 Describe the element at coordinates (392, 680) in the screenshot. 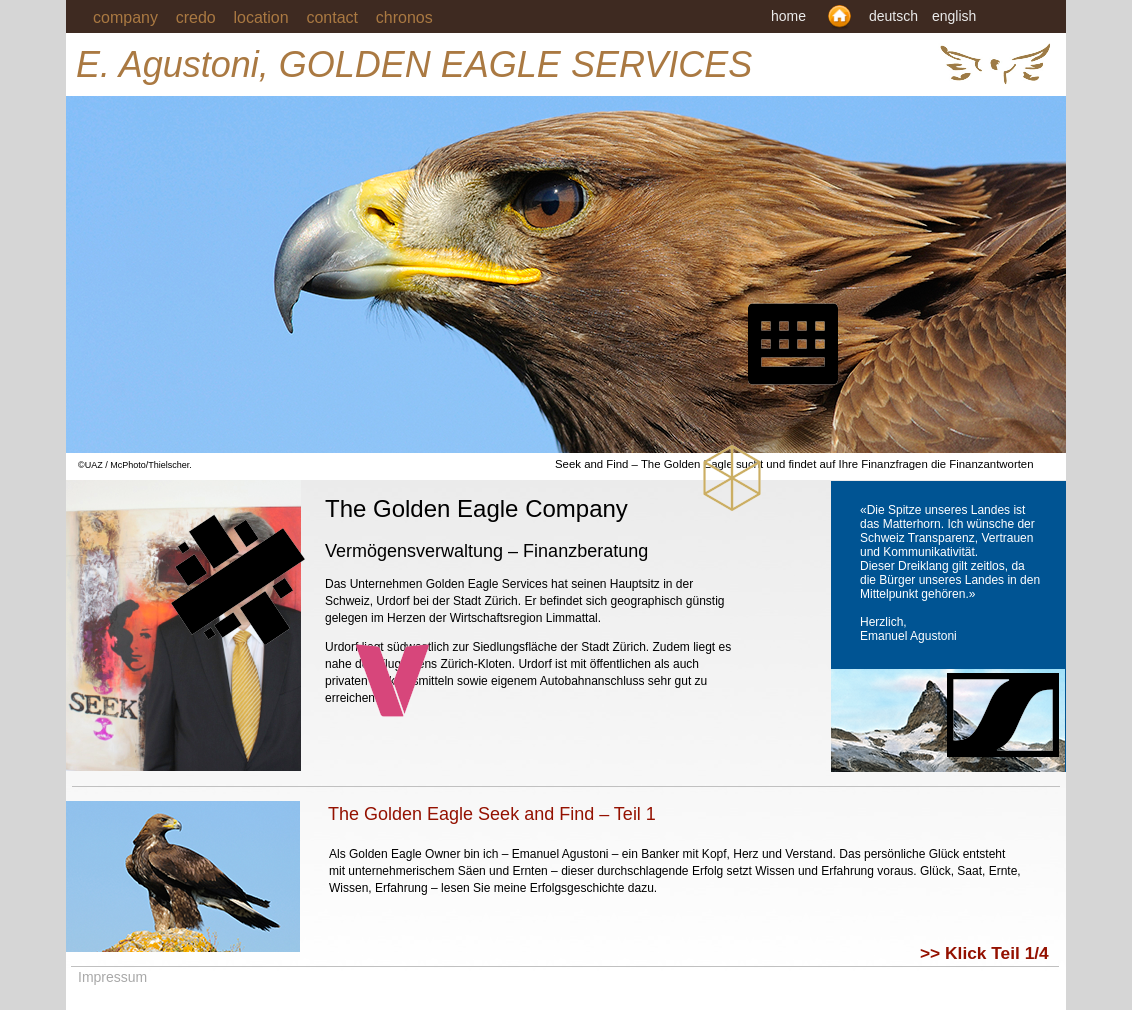

I see `V programming language logo` at that location.